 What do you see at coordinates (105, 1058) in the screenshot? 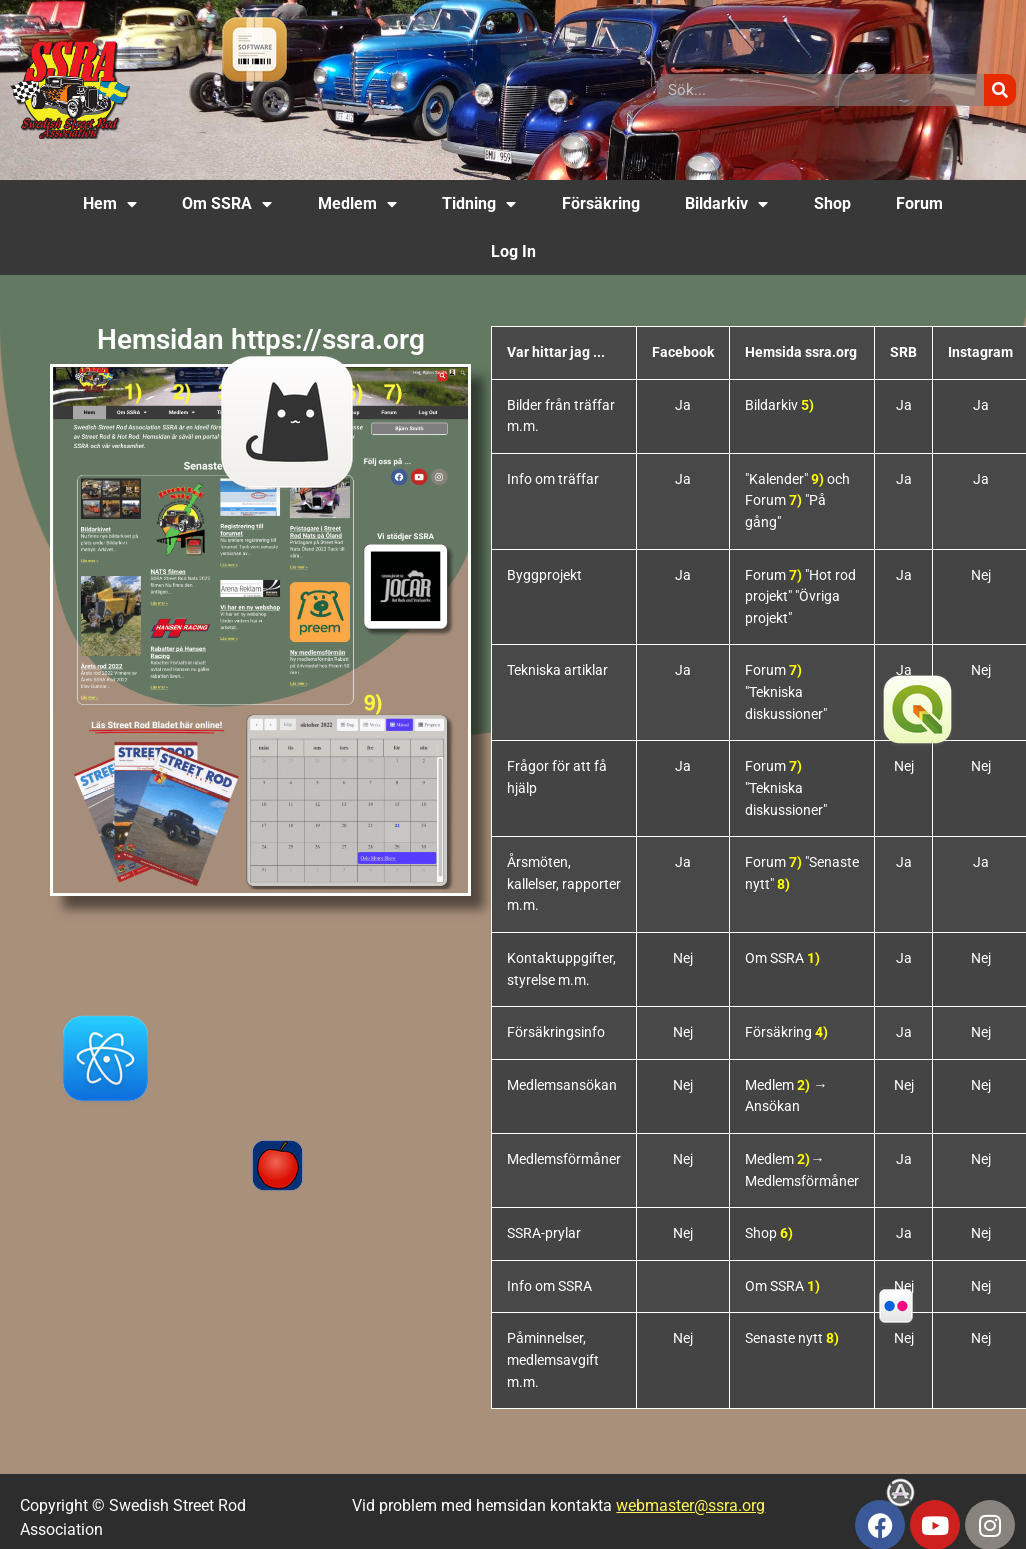
I see `open atom text editor` at bounding box center [105, 1058].